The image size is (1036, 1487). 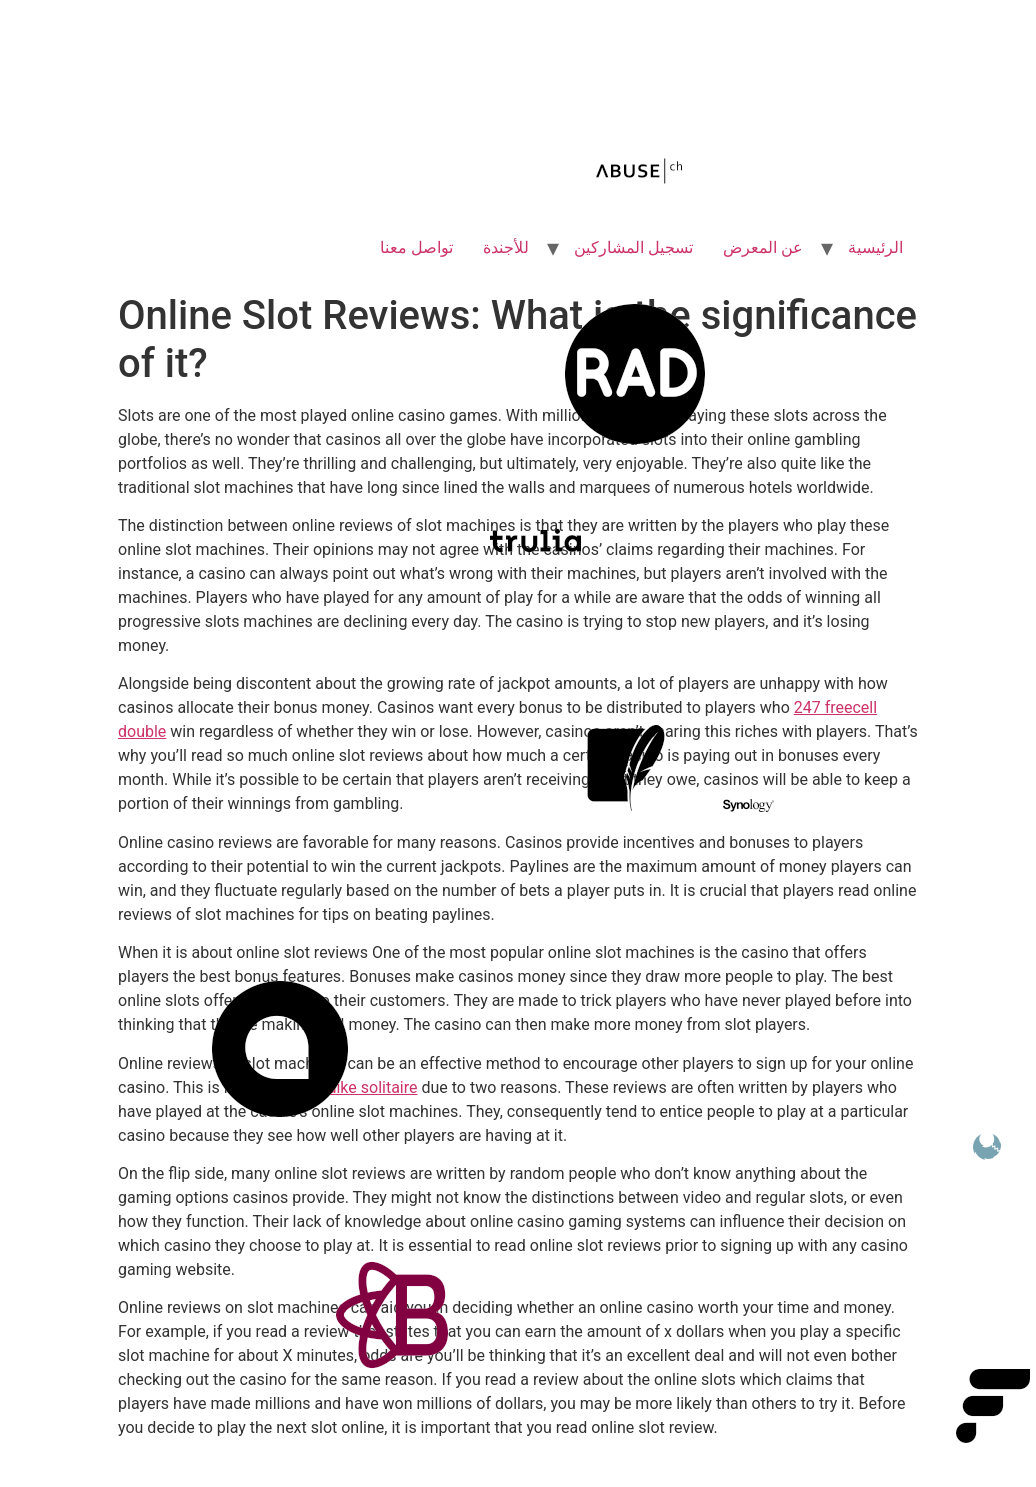 What do you see at coordinates (987, 1147) in the screenshot?
I see `apifox application logo` at bounding box center [987, 1147].